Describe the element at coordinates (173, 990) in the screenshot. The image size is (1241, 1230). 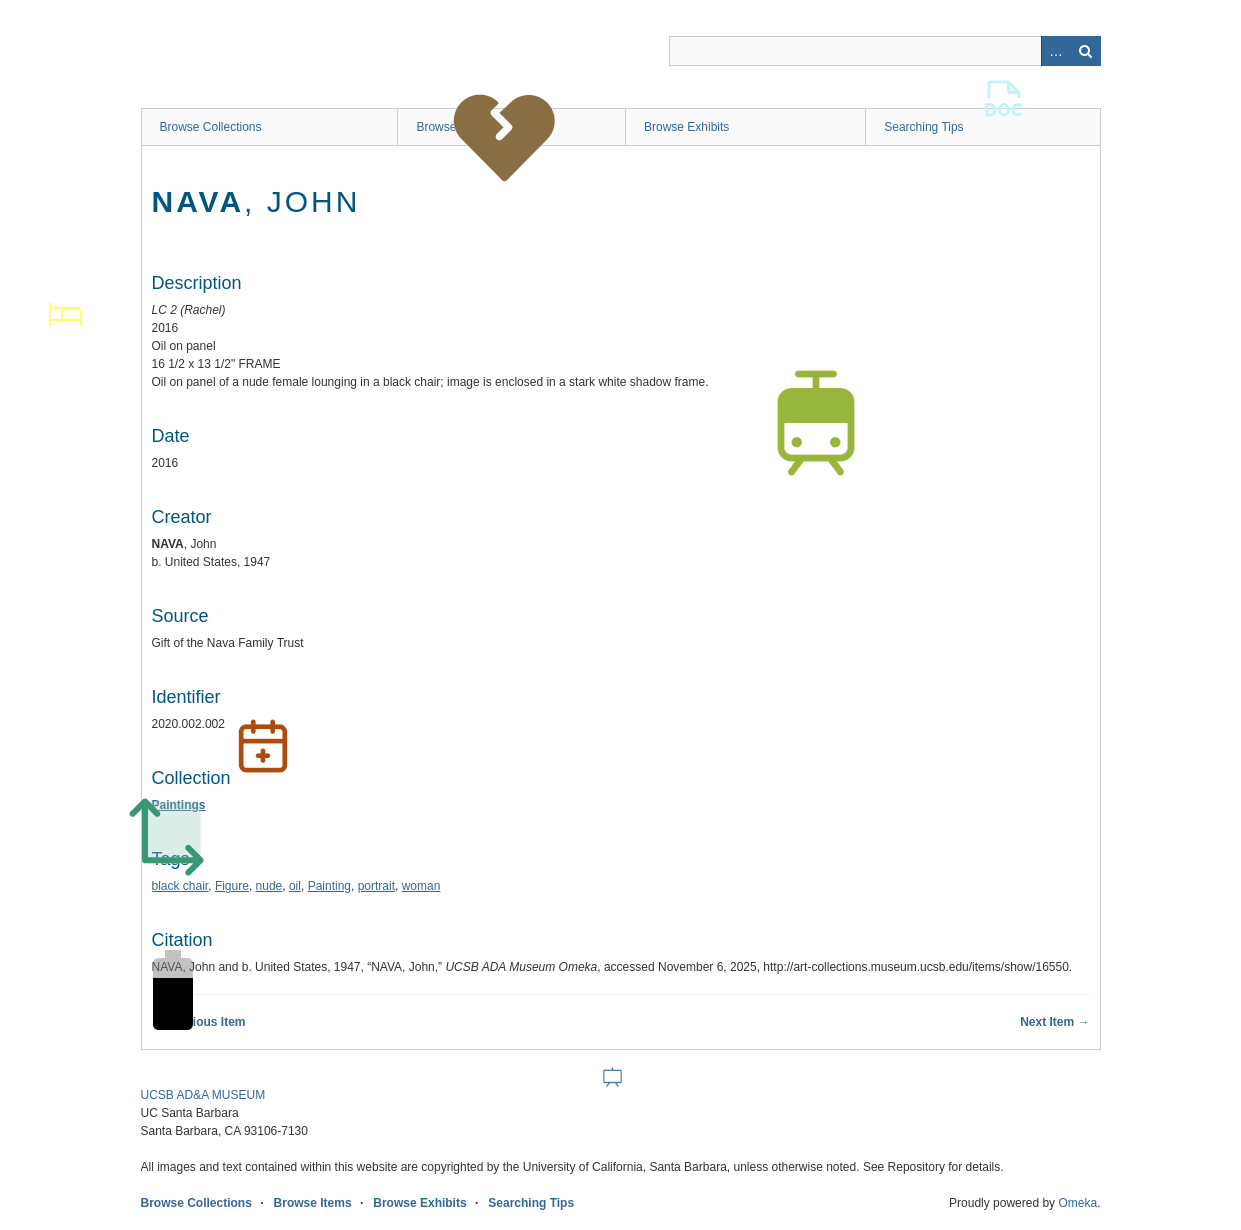
I see `indicates battery level at approximately 80%` at that location.